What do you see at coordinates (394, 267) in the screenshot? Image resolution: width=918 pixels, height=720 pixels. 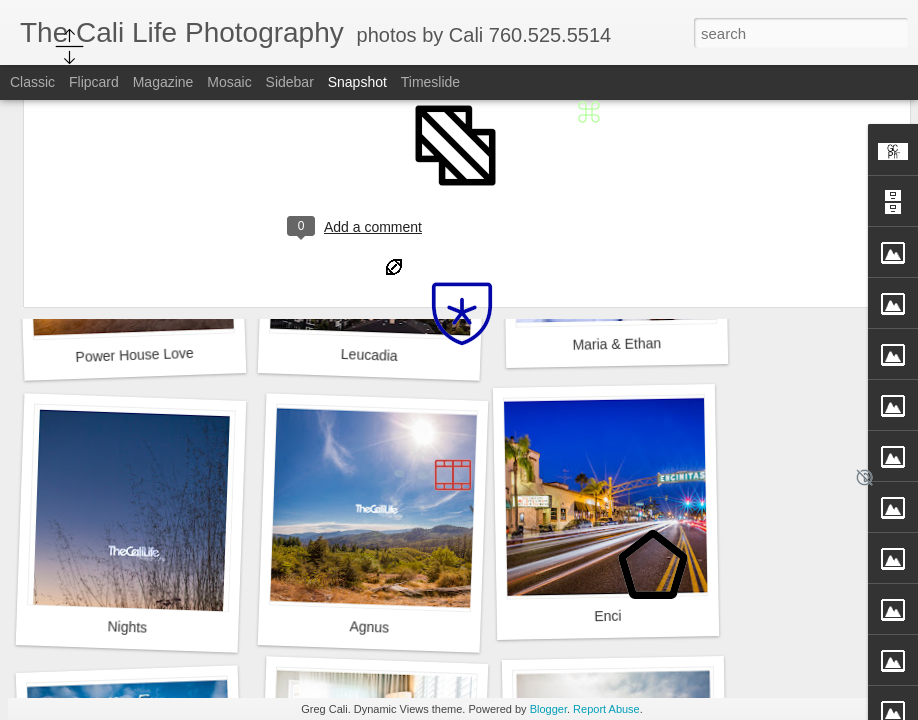 I see `view sports scores and updates` at bounding box center [394, 267].